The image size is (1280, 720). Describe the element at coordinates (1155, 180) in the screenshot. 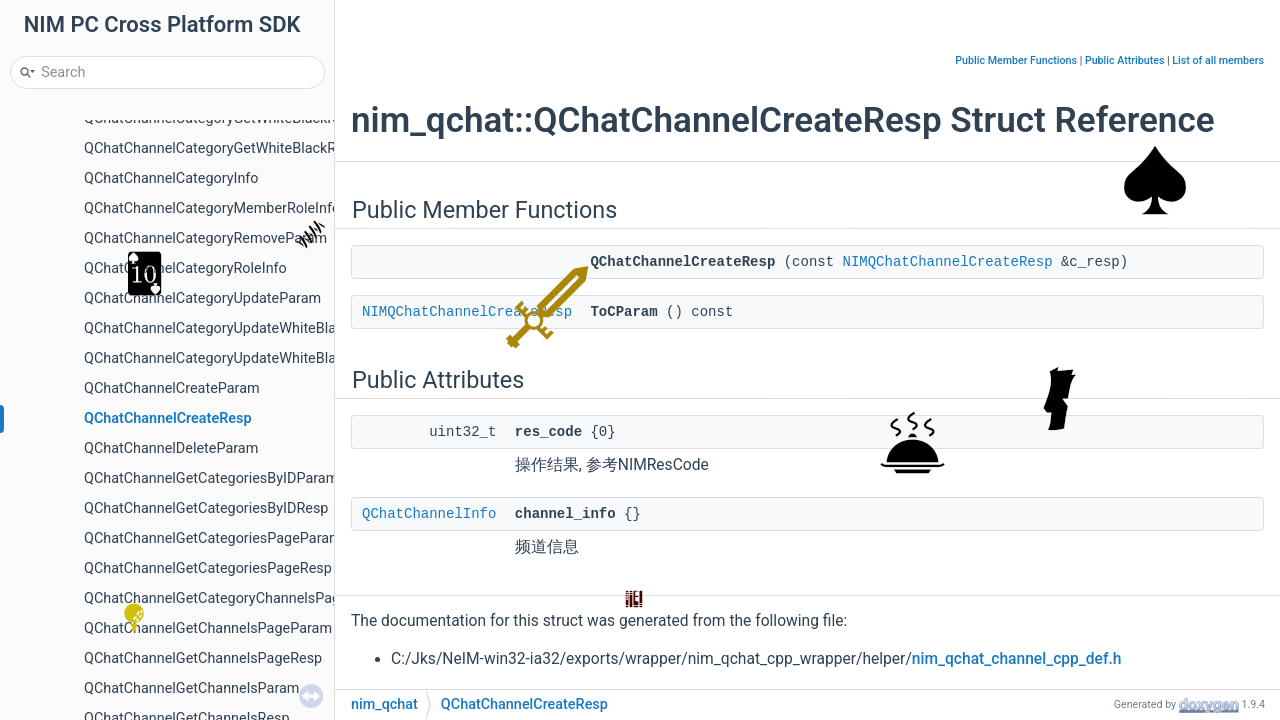

I see `spades suit symbol in a card game` at that location.